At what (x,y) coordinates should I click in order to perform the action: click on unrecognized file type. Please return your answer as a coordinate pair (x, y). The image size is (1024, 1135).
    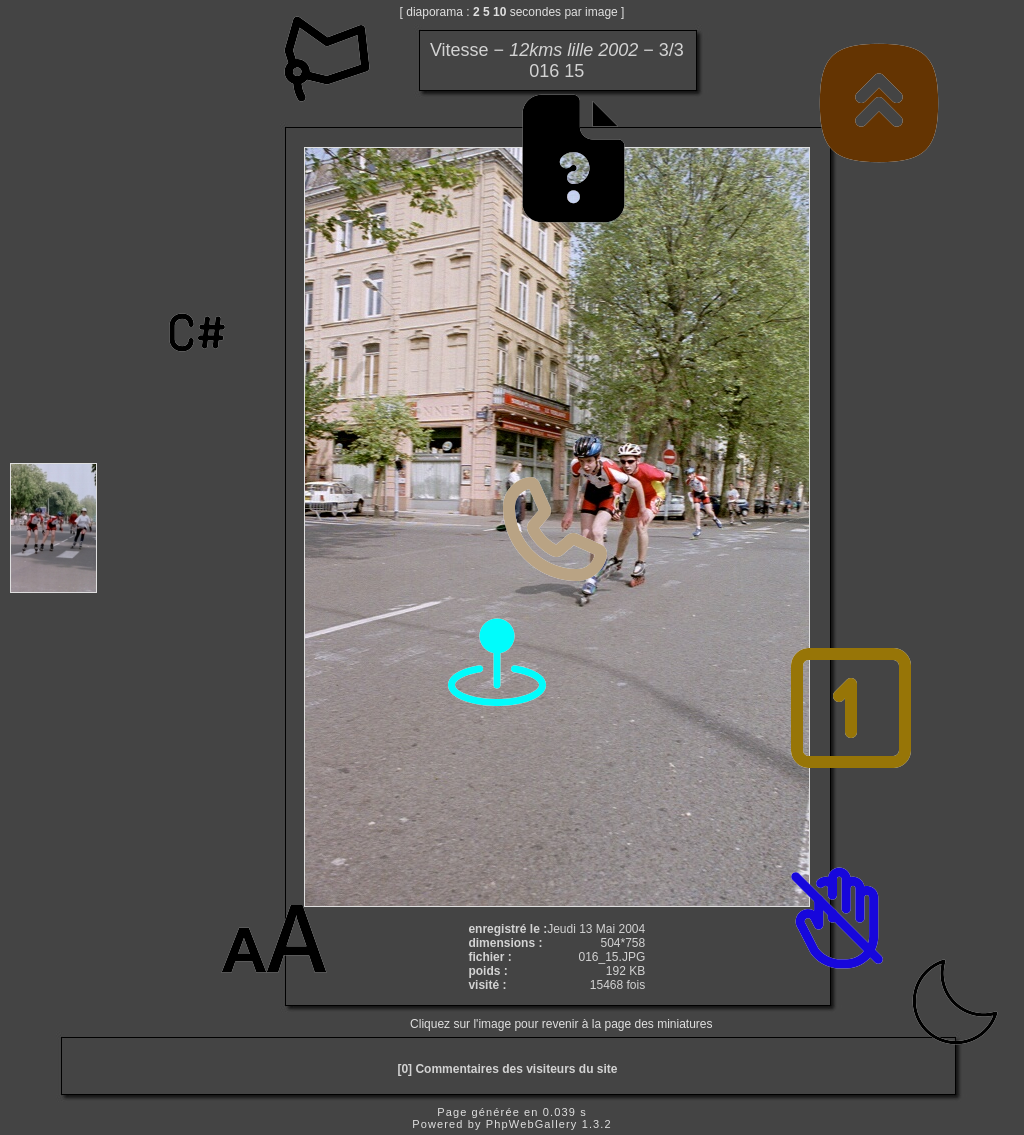
    Looking at the image, I should click on (573, 158).